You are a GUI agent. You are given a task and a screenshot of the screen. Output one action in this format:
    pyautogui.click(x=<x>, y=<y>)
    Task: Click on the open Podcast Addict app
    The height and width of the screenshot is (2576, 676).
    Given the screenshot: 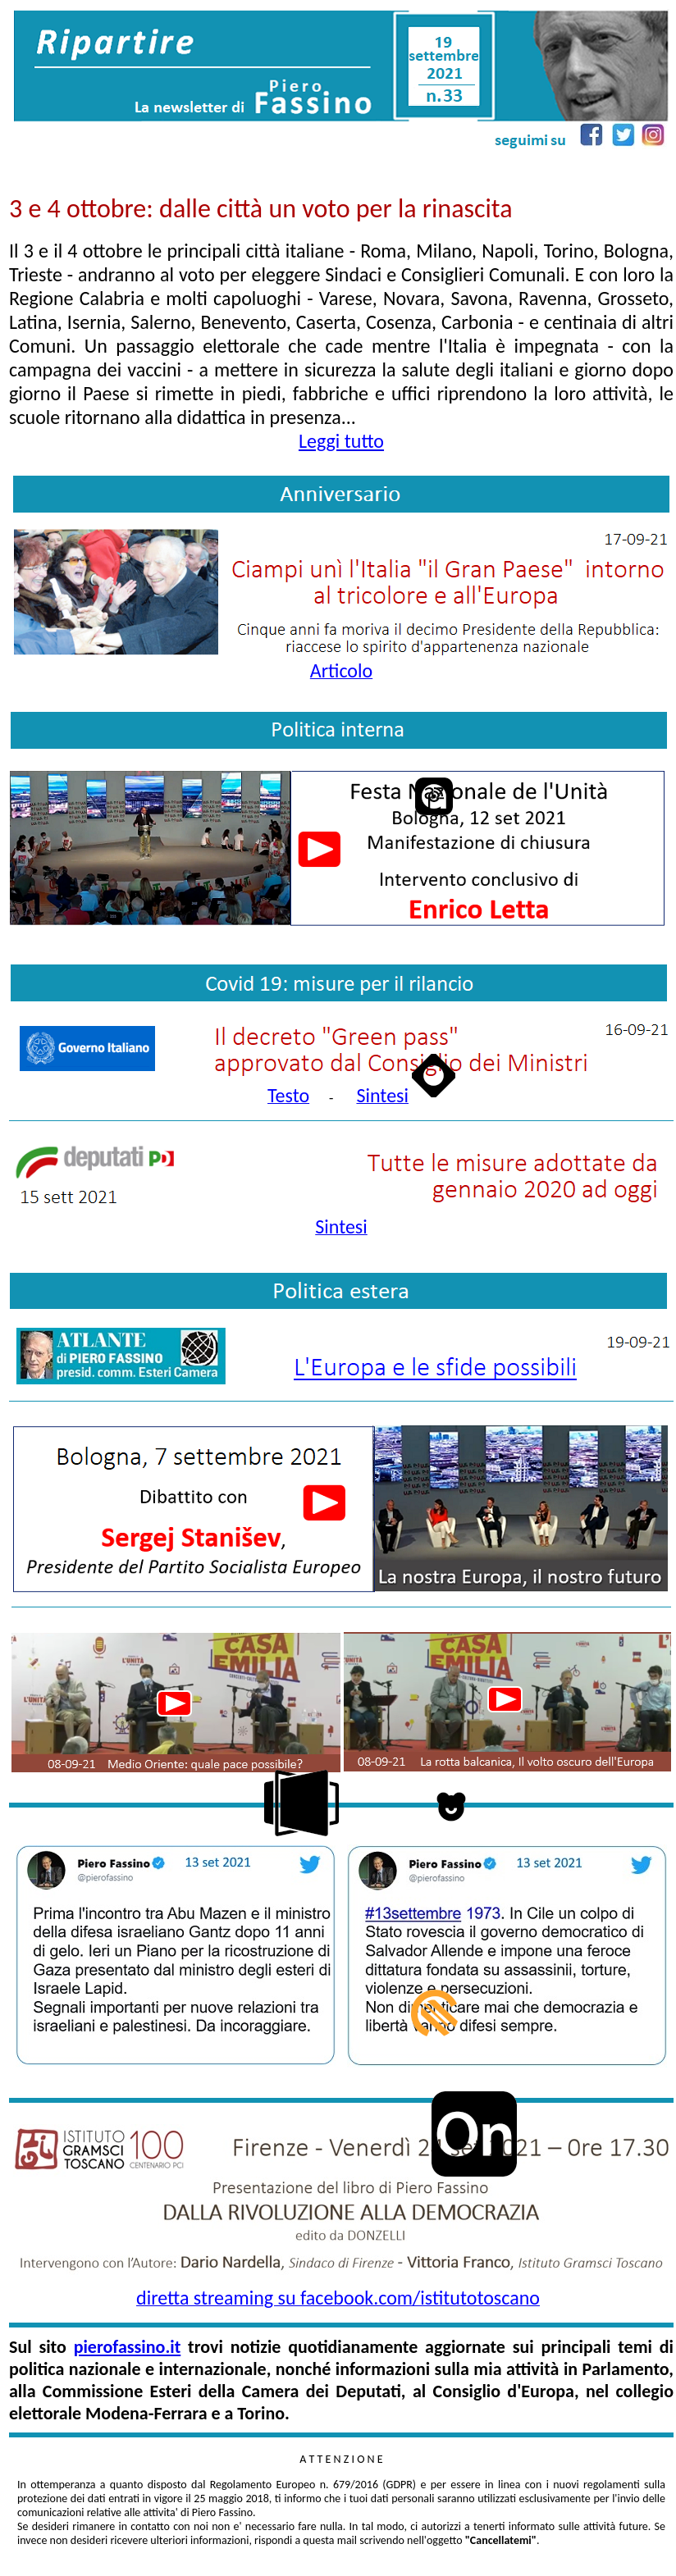 What is the action you would take?
    pyautogui.click(x=434, y=796)
    